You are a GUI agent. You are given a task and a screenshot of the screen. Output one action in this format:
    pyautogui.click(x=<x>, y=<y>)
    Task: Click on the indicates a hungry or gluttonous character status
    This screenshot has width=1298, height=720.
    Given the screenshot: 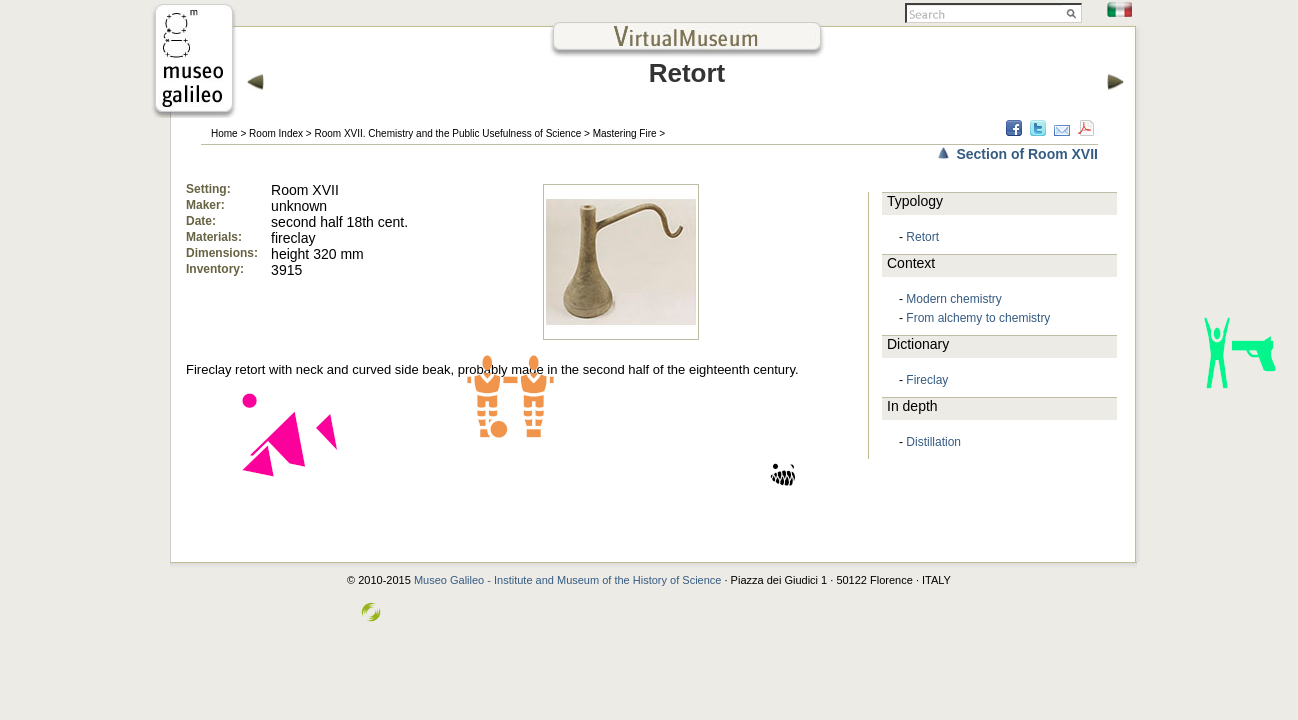 What is the action you would take?
    pyautogui.click(x=783, y=475)
    